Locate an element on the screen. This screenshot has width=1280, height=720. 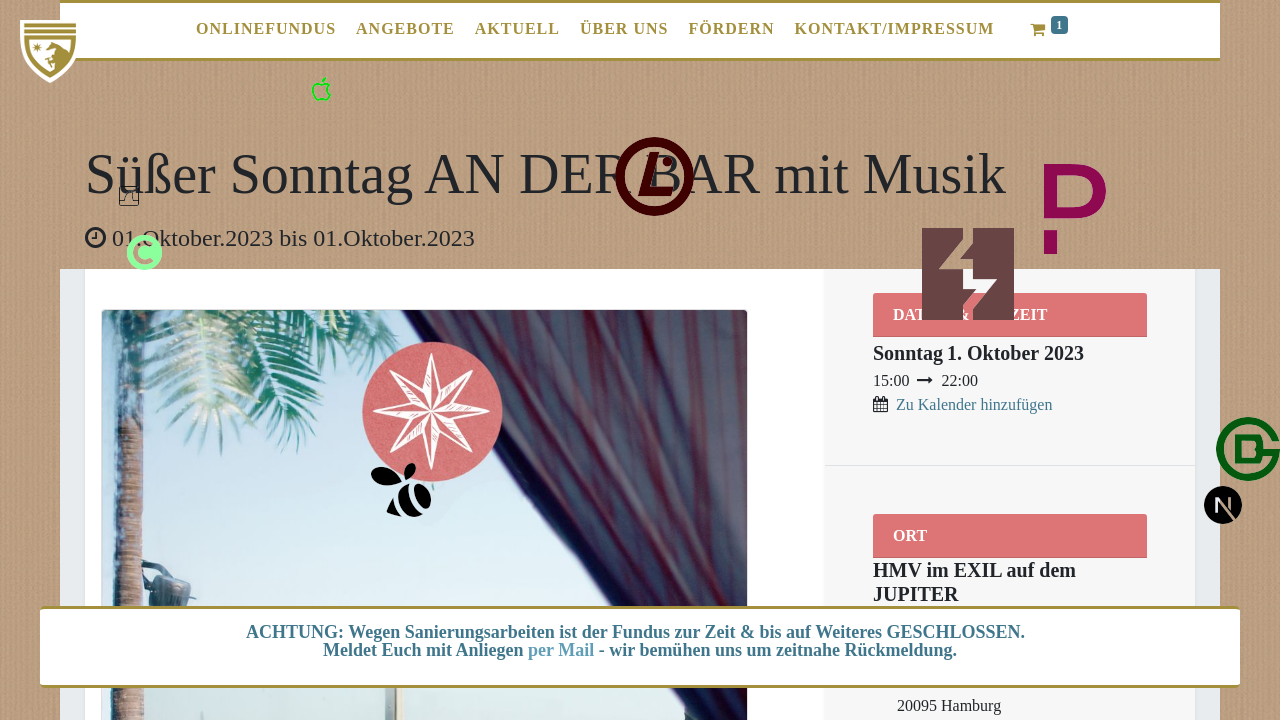
Next.js framework logo is located at coordinates (1223, 505).